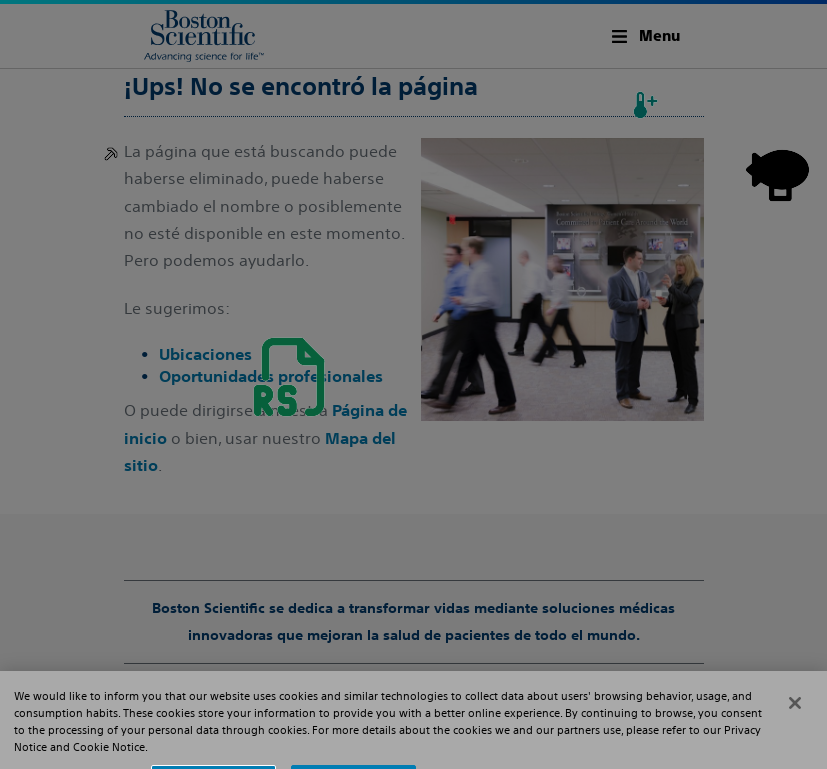 This screenshot has height=769, width=827. What do you see at coordinates (777, 175) in the screenshot?
I see `access airship or blimp travel options` at bounding box center [777, 175].